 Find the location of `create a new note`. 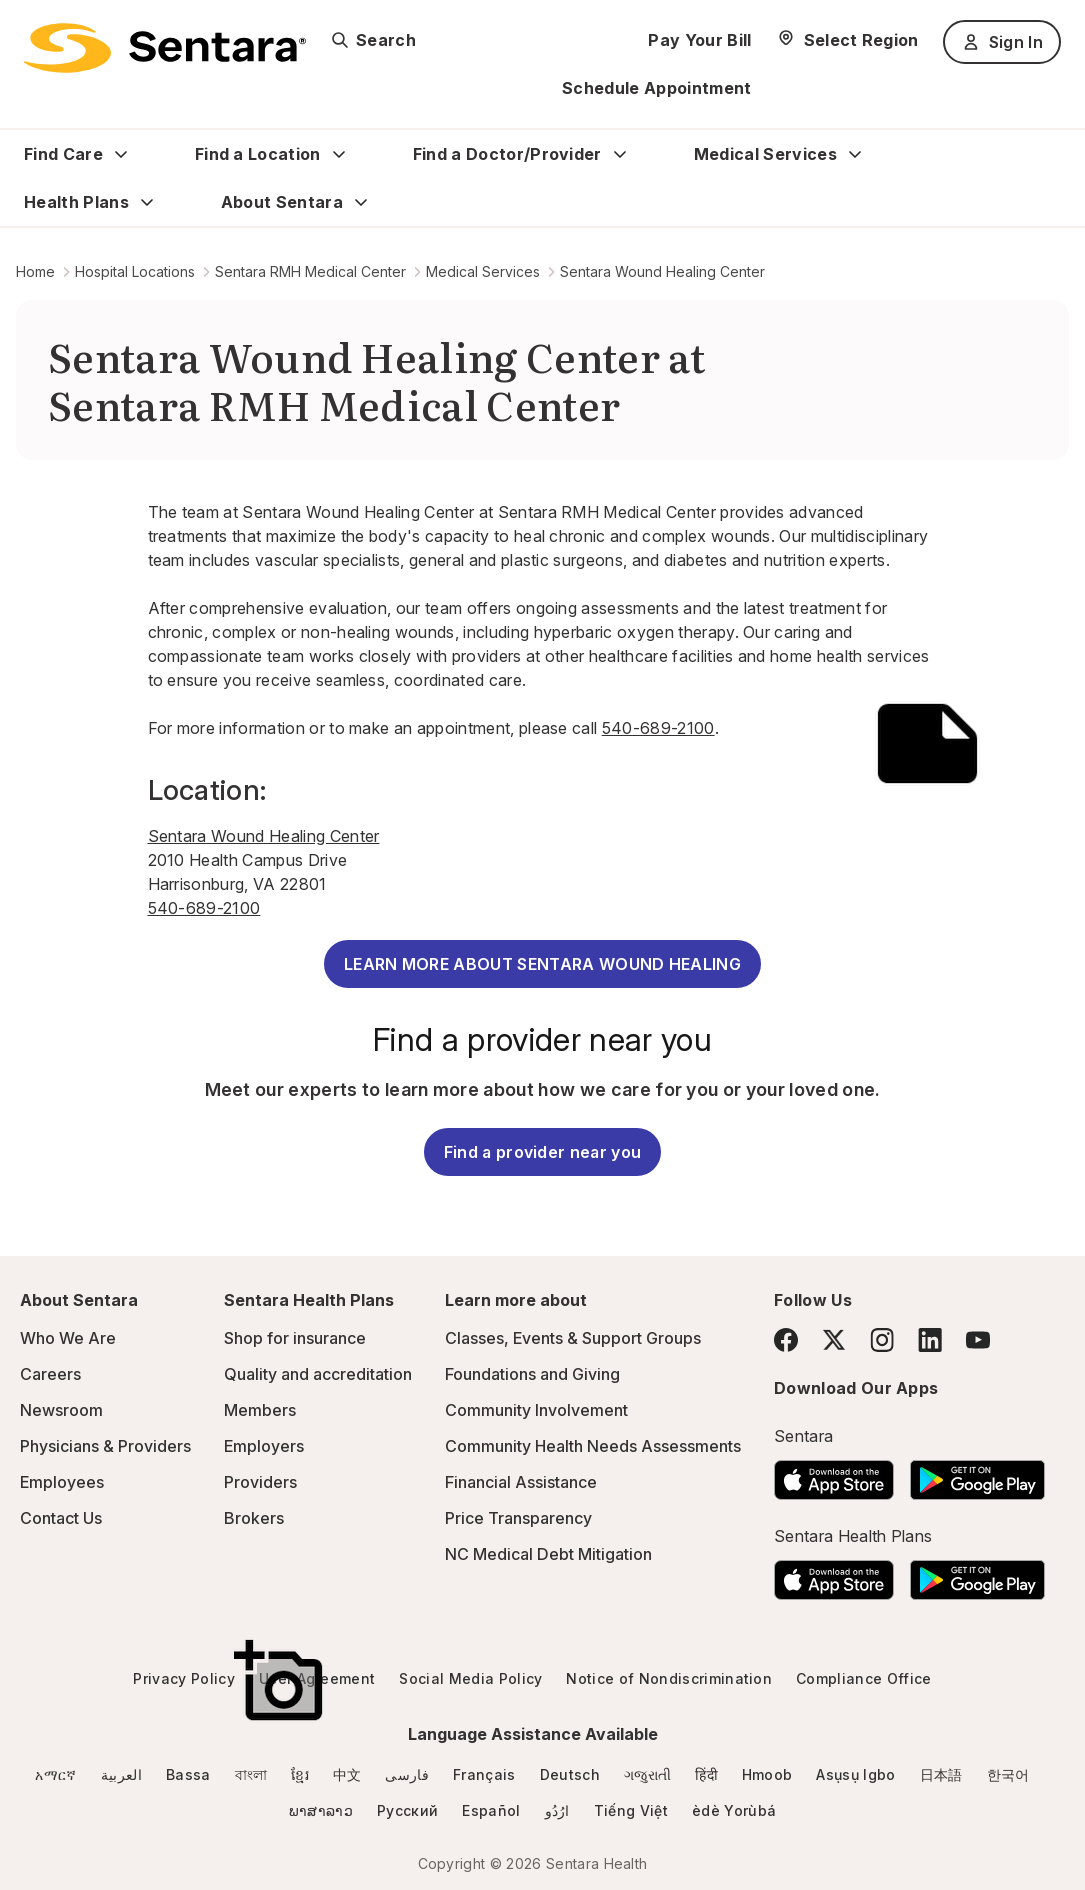

create a new note is located at coordinates (927, 743).